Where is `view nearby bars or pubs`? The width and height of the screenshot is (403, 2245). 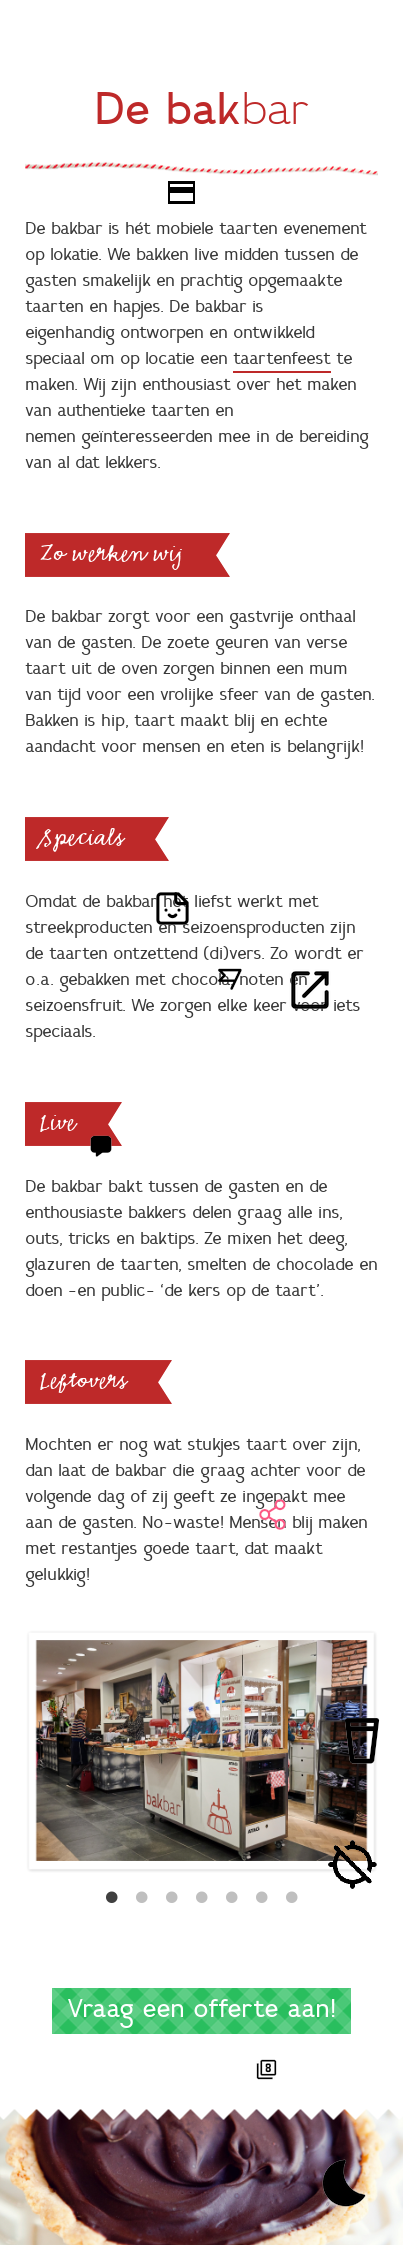
view nearby bars or pubs is located at coordinates (362, 1740).